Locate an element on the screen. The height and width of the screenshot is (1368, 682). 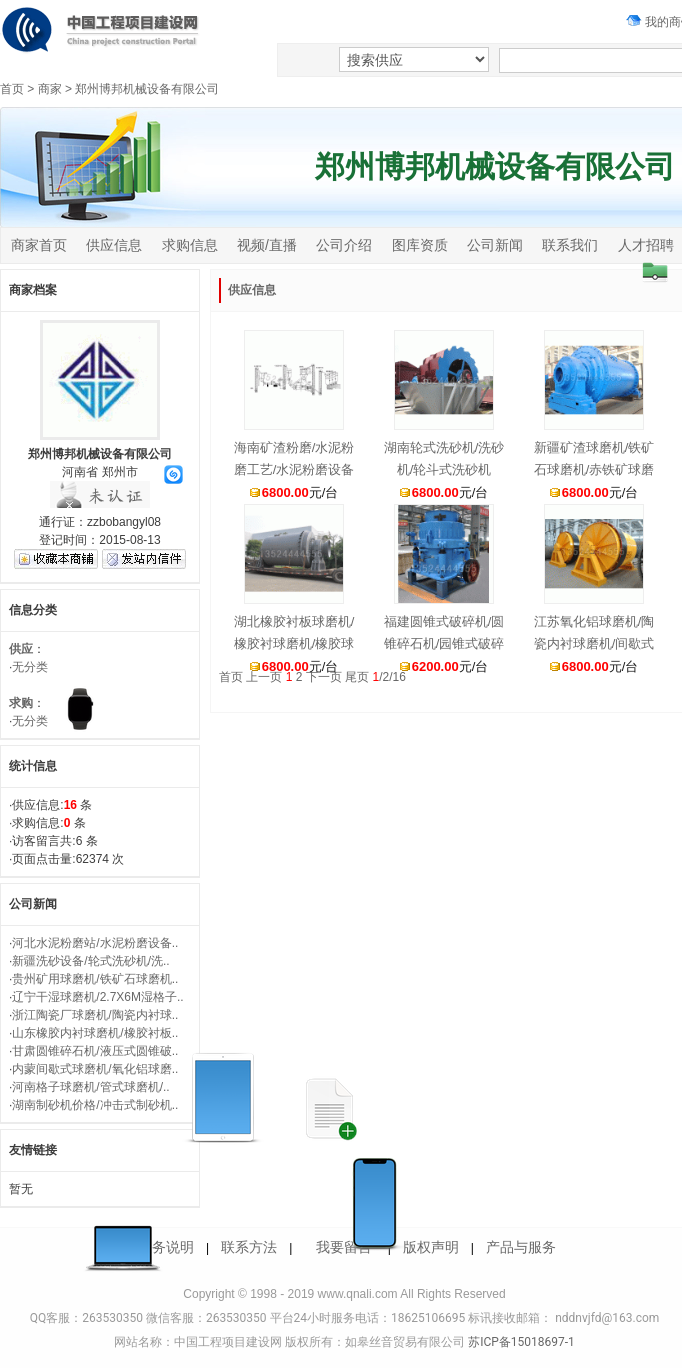
folder for storing pokémon-related files or games is located at coordinates (655, 273).